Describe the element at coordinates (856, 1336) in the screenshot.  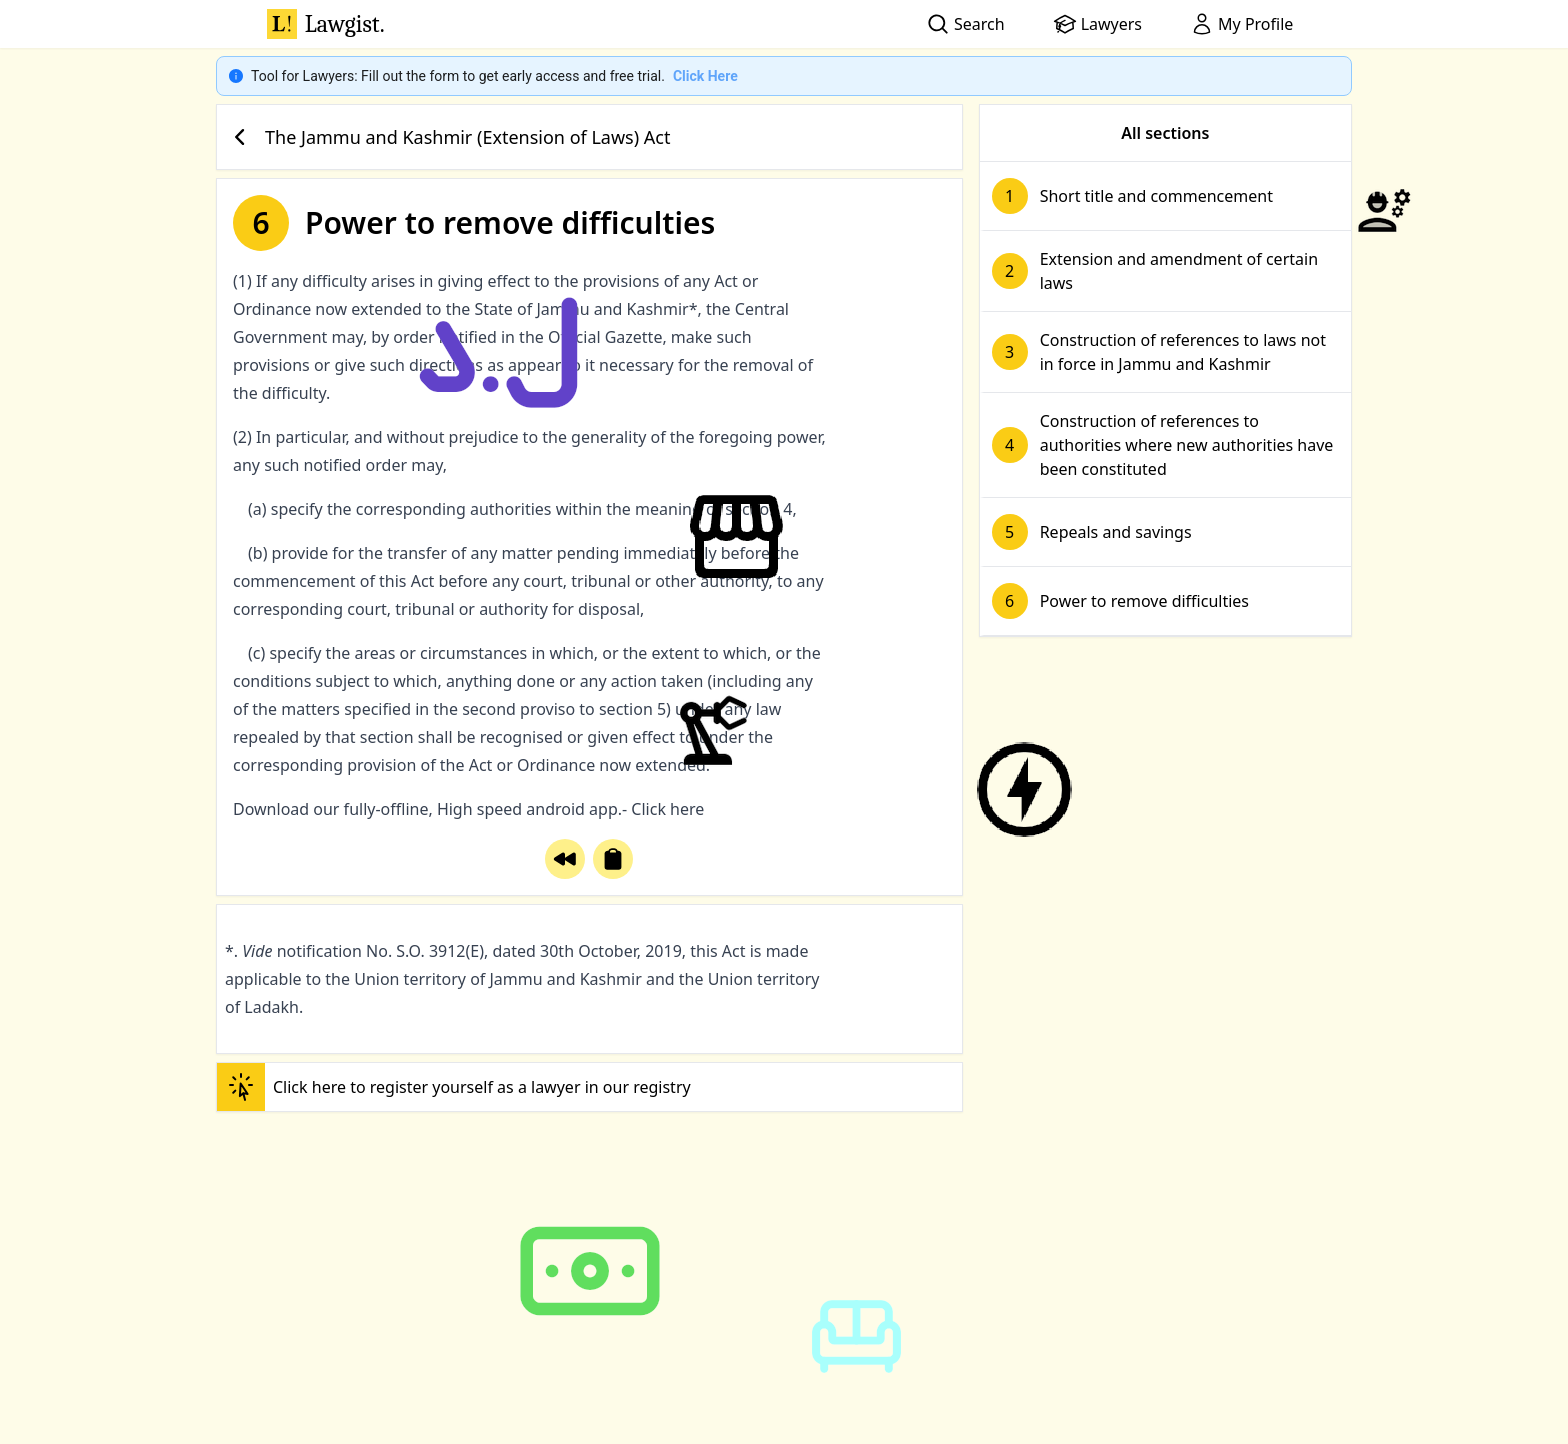
I see `browse furniture or home decor items` at that location.